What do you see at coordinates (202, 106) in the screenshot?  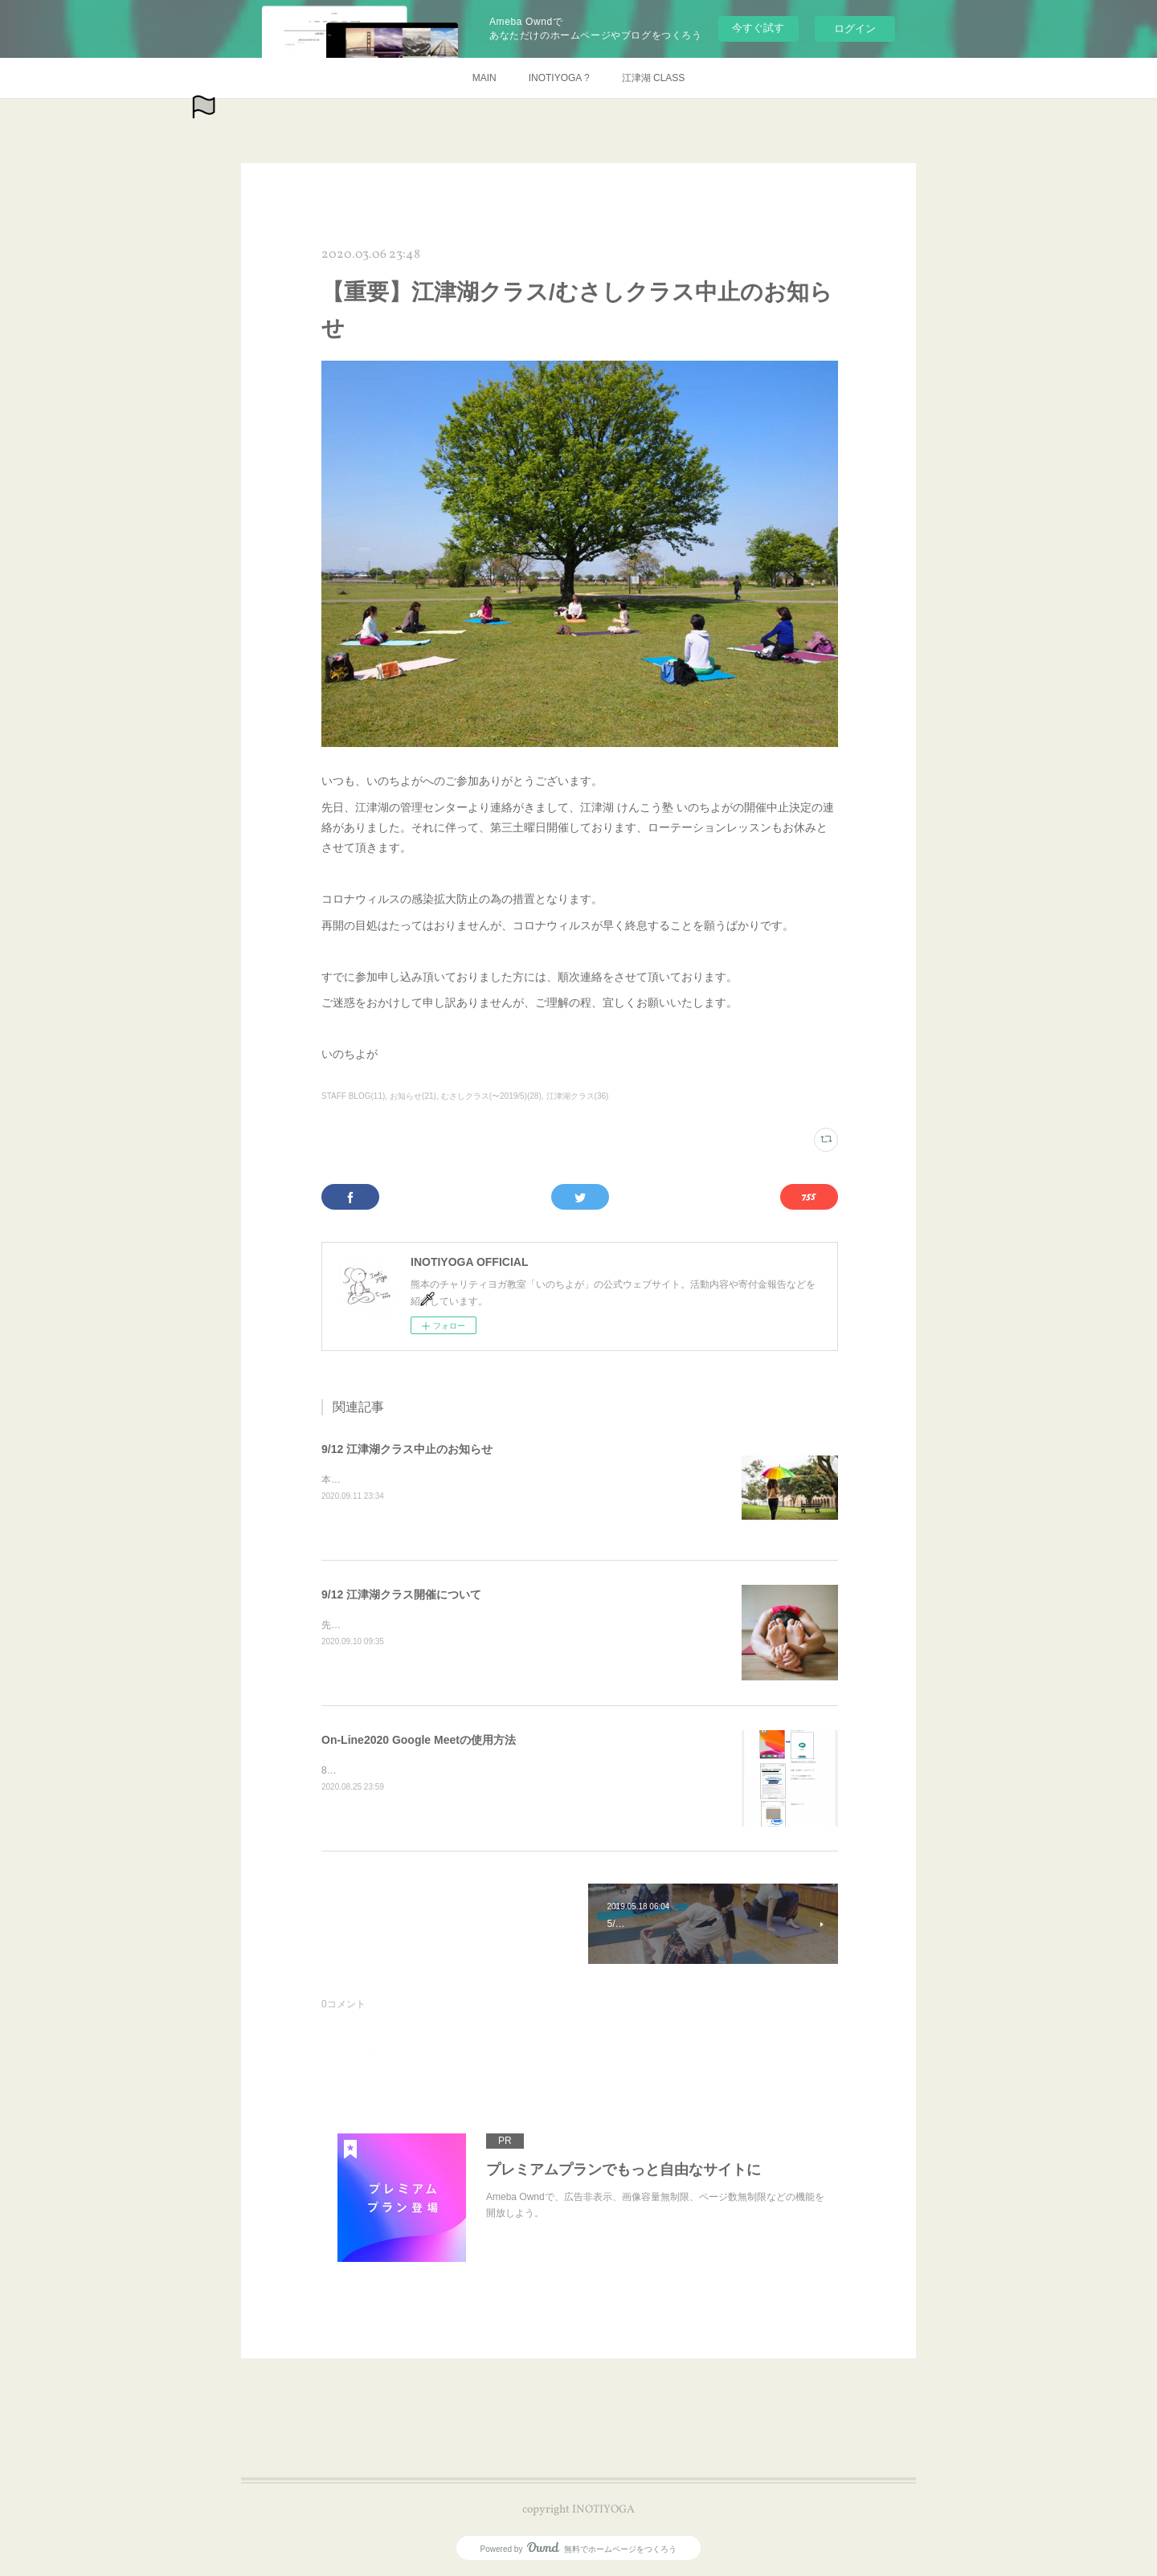 I see `flag or mark an item for follow-up` at bounding box center [202, 106].